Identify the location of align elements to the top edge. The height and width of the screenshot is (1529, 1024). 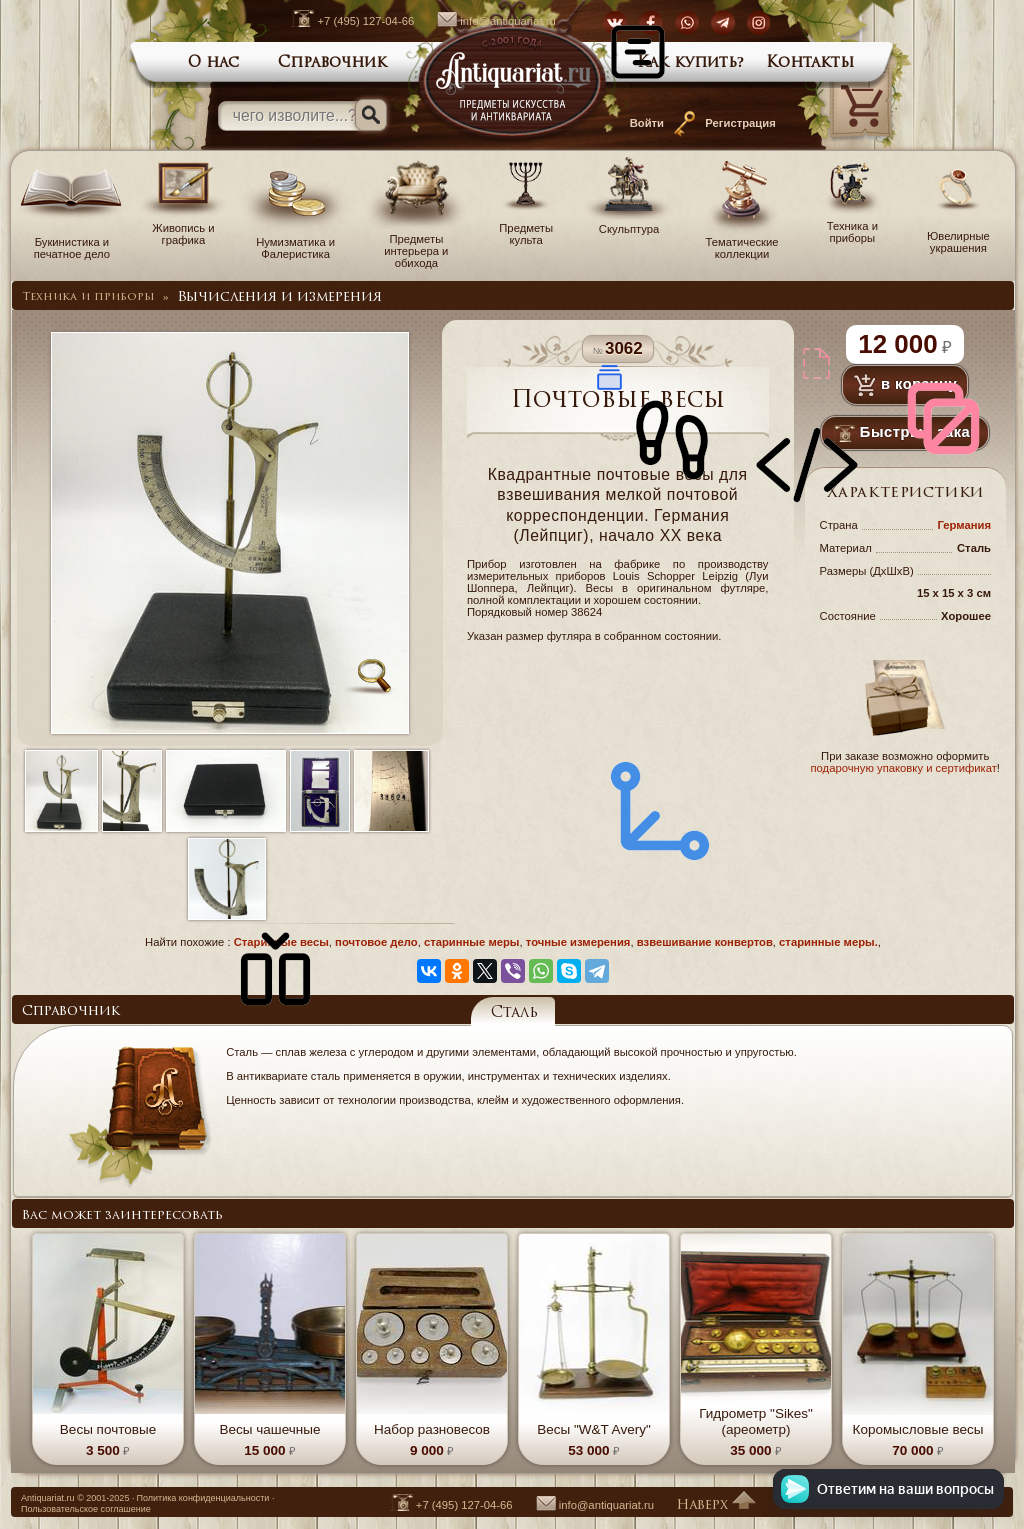
(275, 970).